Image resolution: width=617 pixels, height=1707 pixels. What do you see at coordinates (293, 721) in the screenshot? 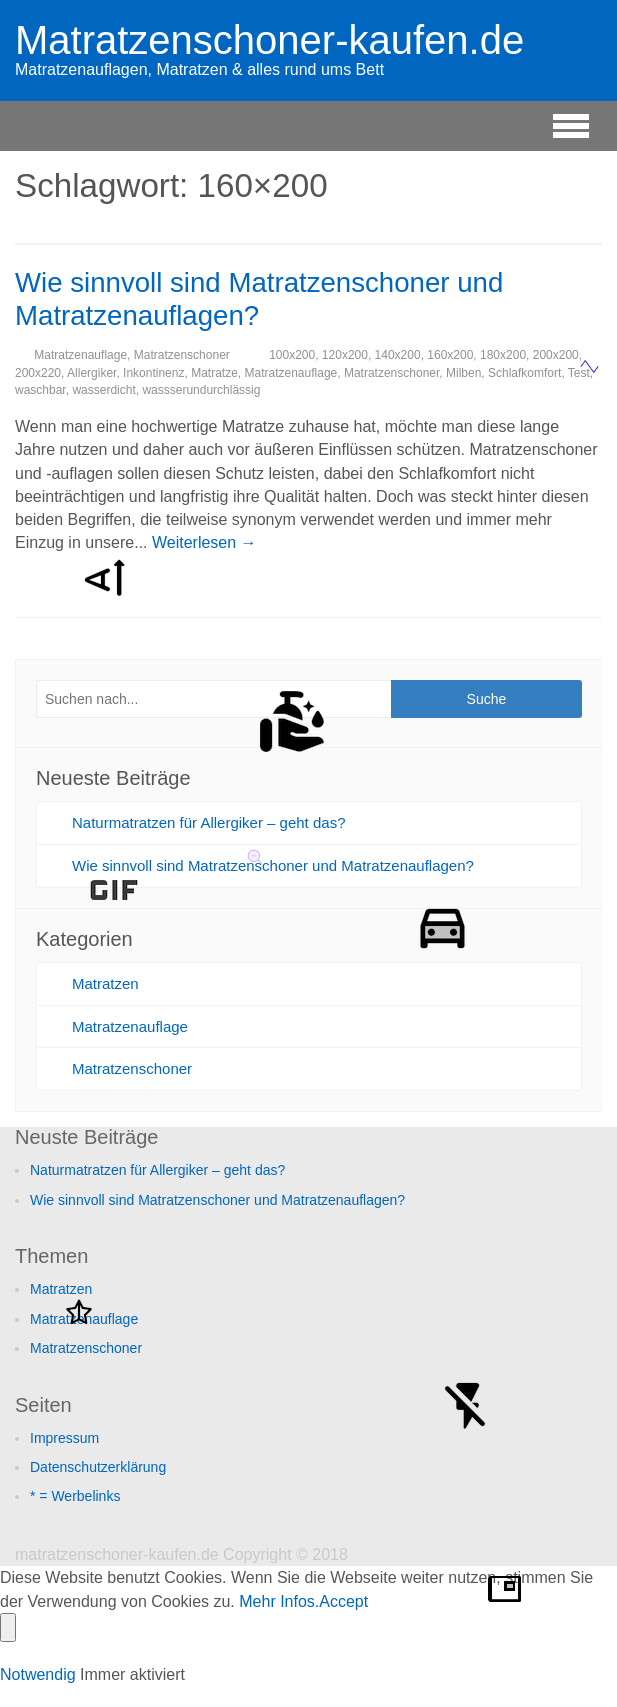
I see `hand washing or hygiene reminder` at bounding box center [293, 721].